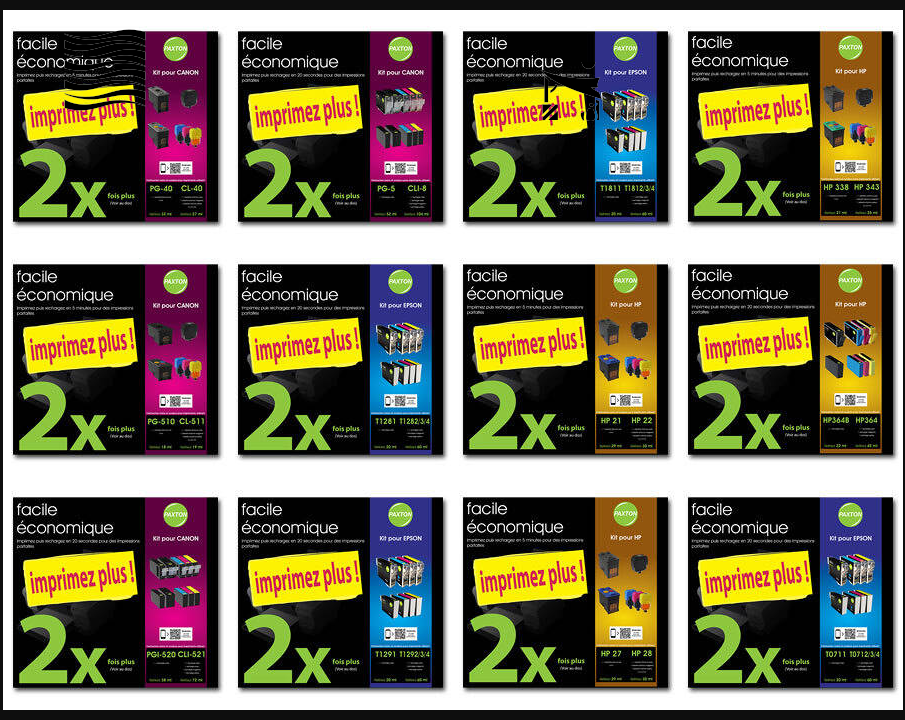 This screenshot has height=720, width=905. What do you see at coordinates (571, 91) in the screenshot?
I see `set up camp in a desert region` at bounding box center [571, 91].